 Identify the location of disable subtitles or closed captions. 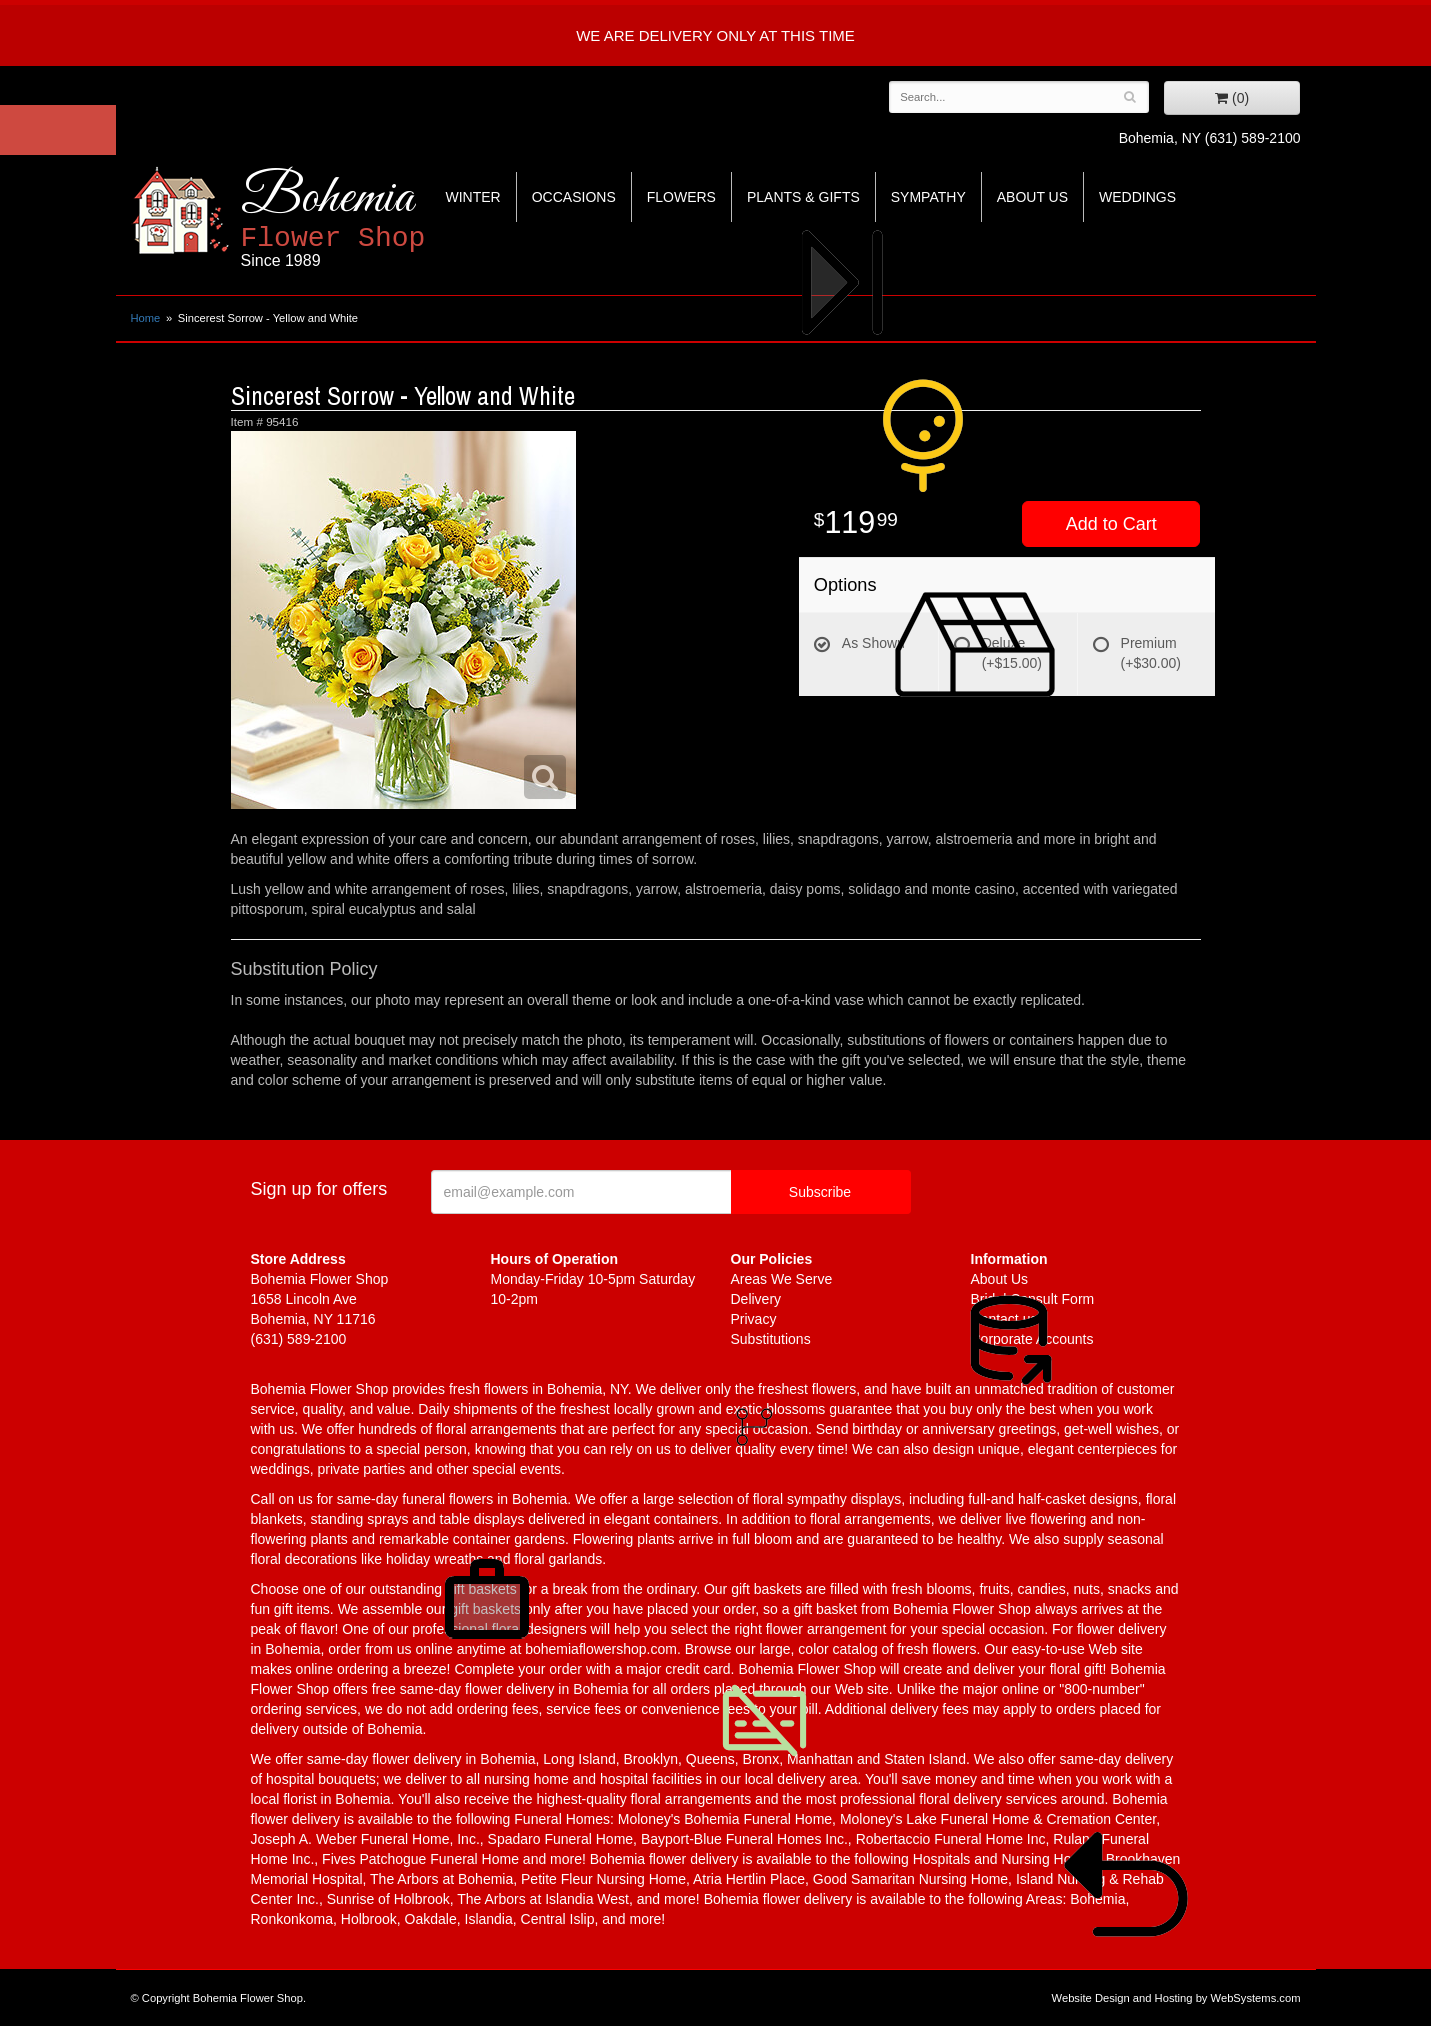
(764, 1720).